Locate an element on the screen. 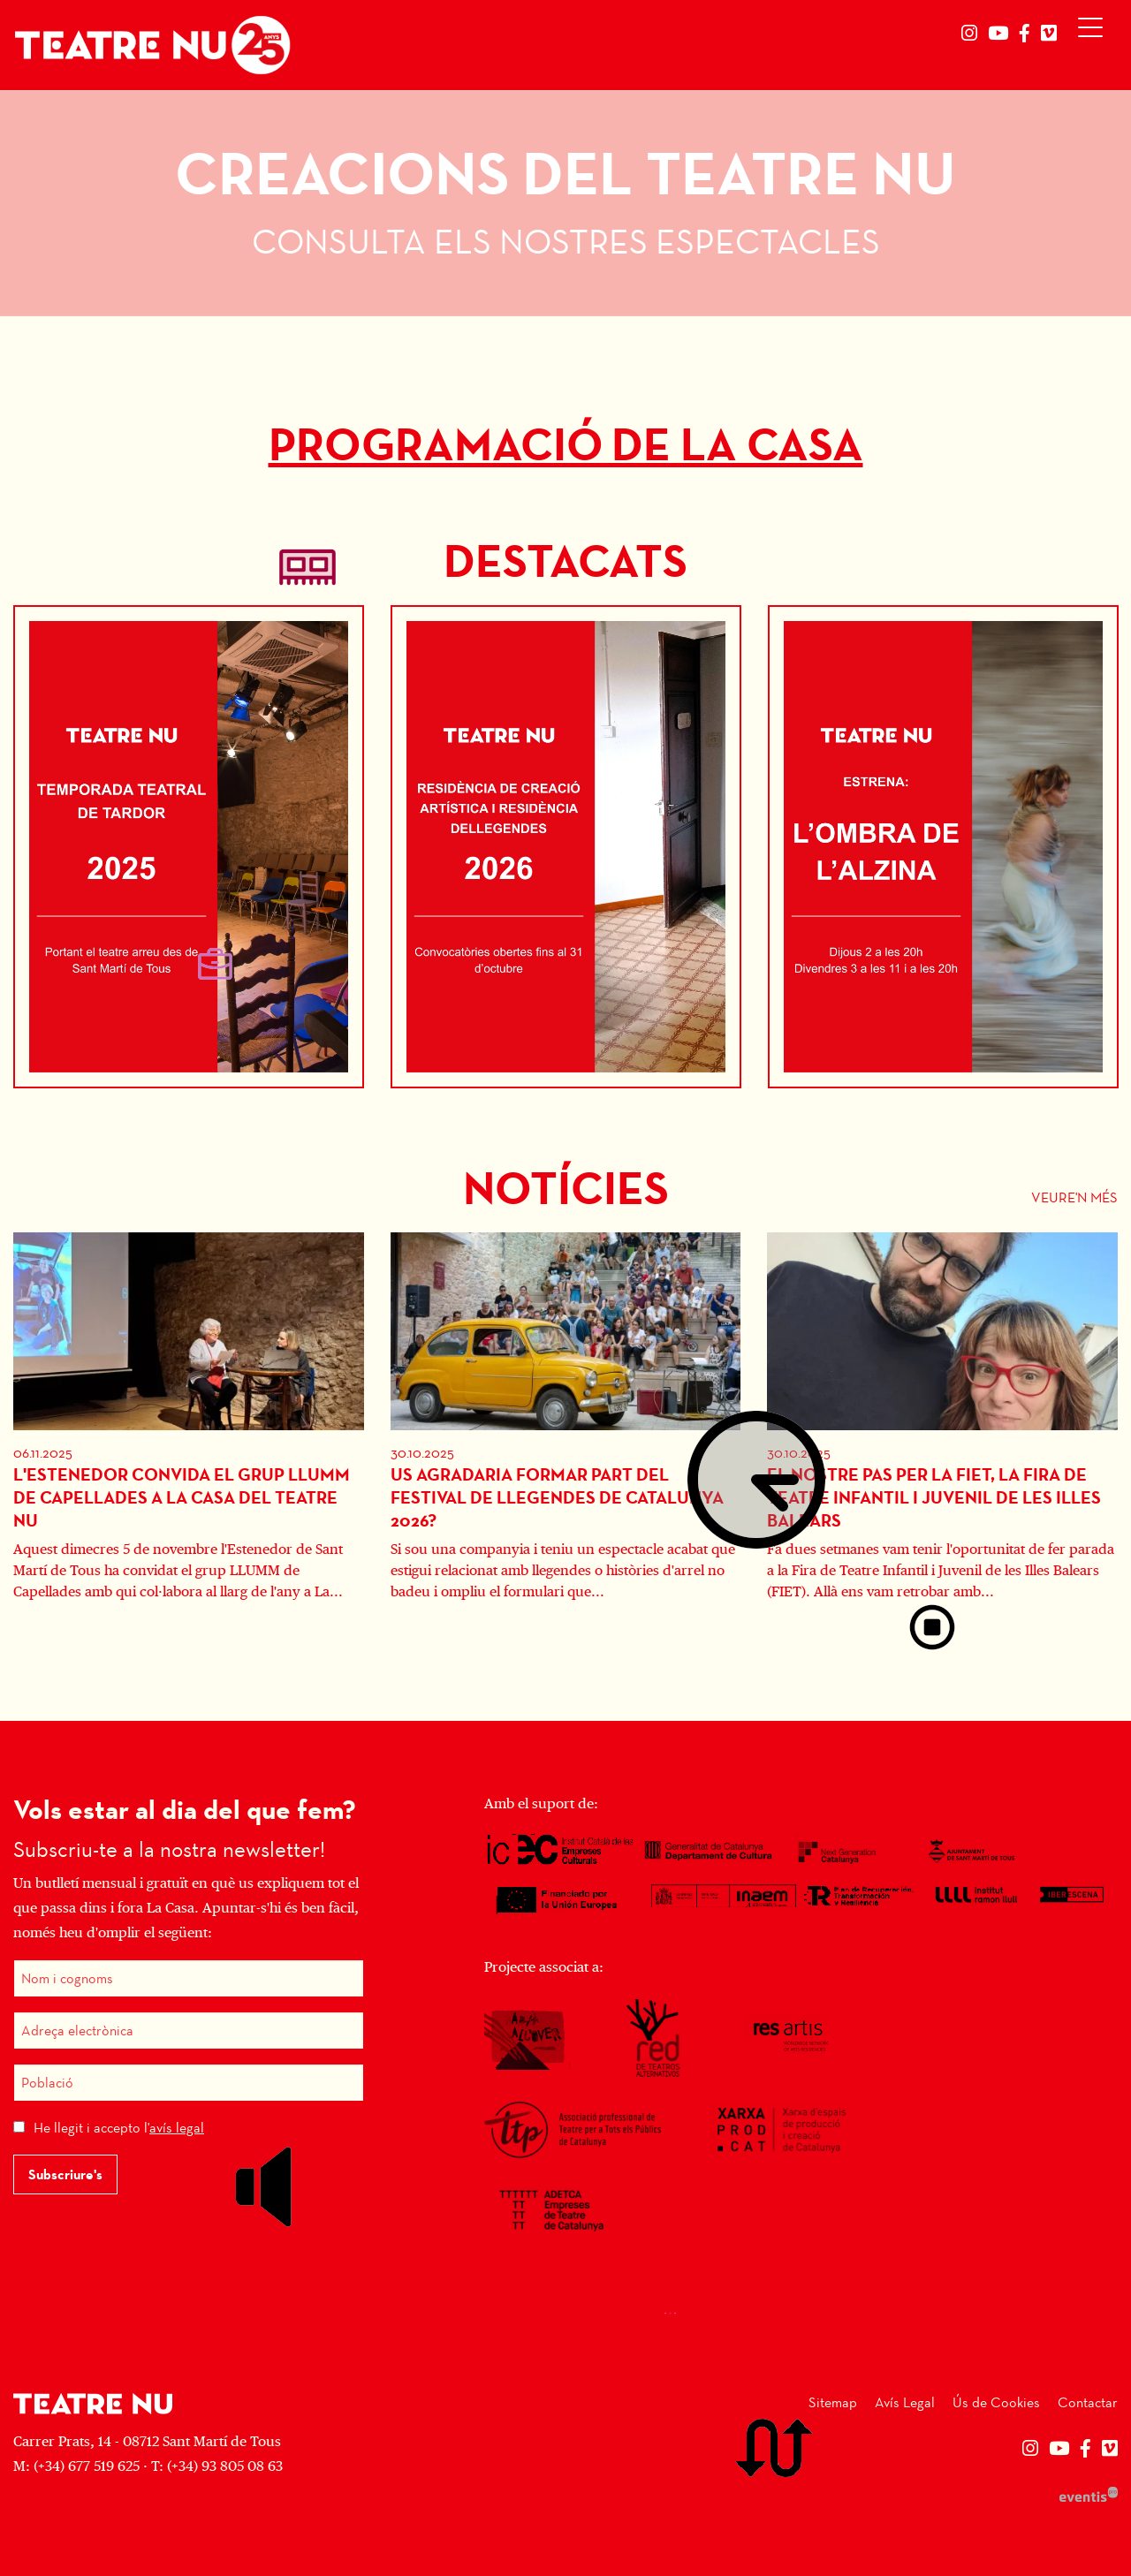 The height and width of the screenshot is (2576, 1131). access more options or actions is located at coordinates (670, 2313).